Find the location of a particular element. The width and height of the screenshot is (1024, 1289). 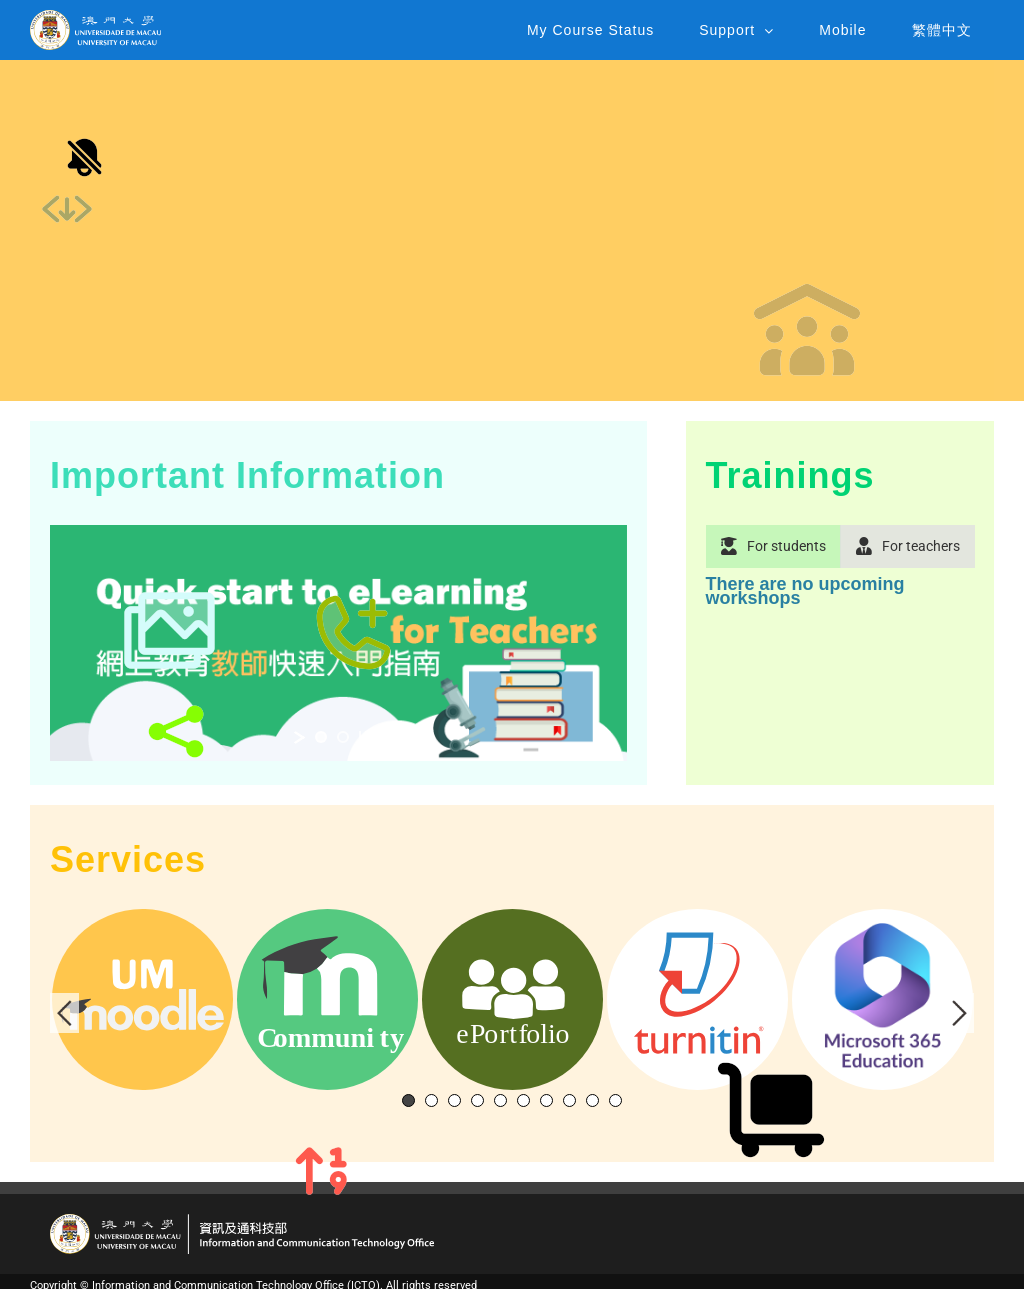

mute notifications is located at coordinates (84, 157).